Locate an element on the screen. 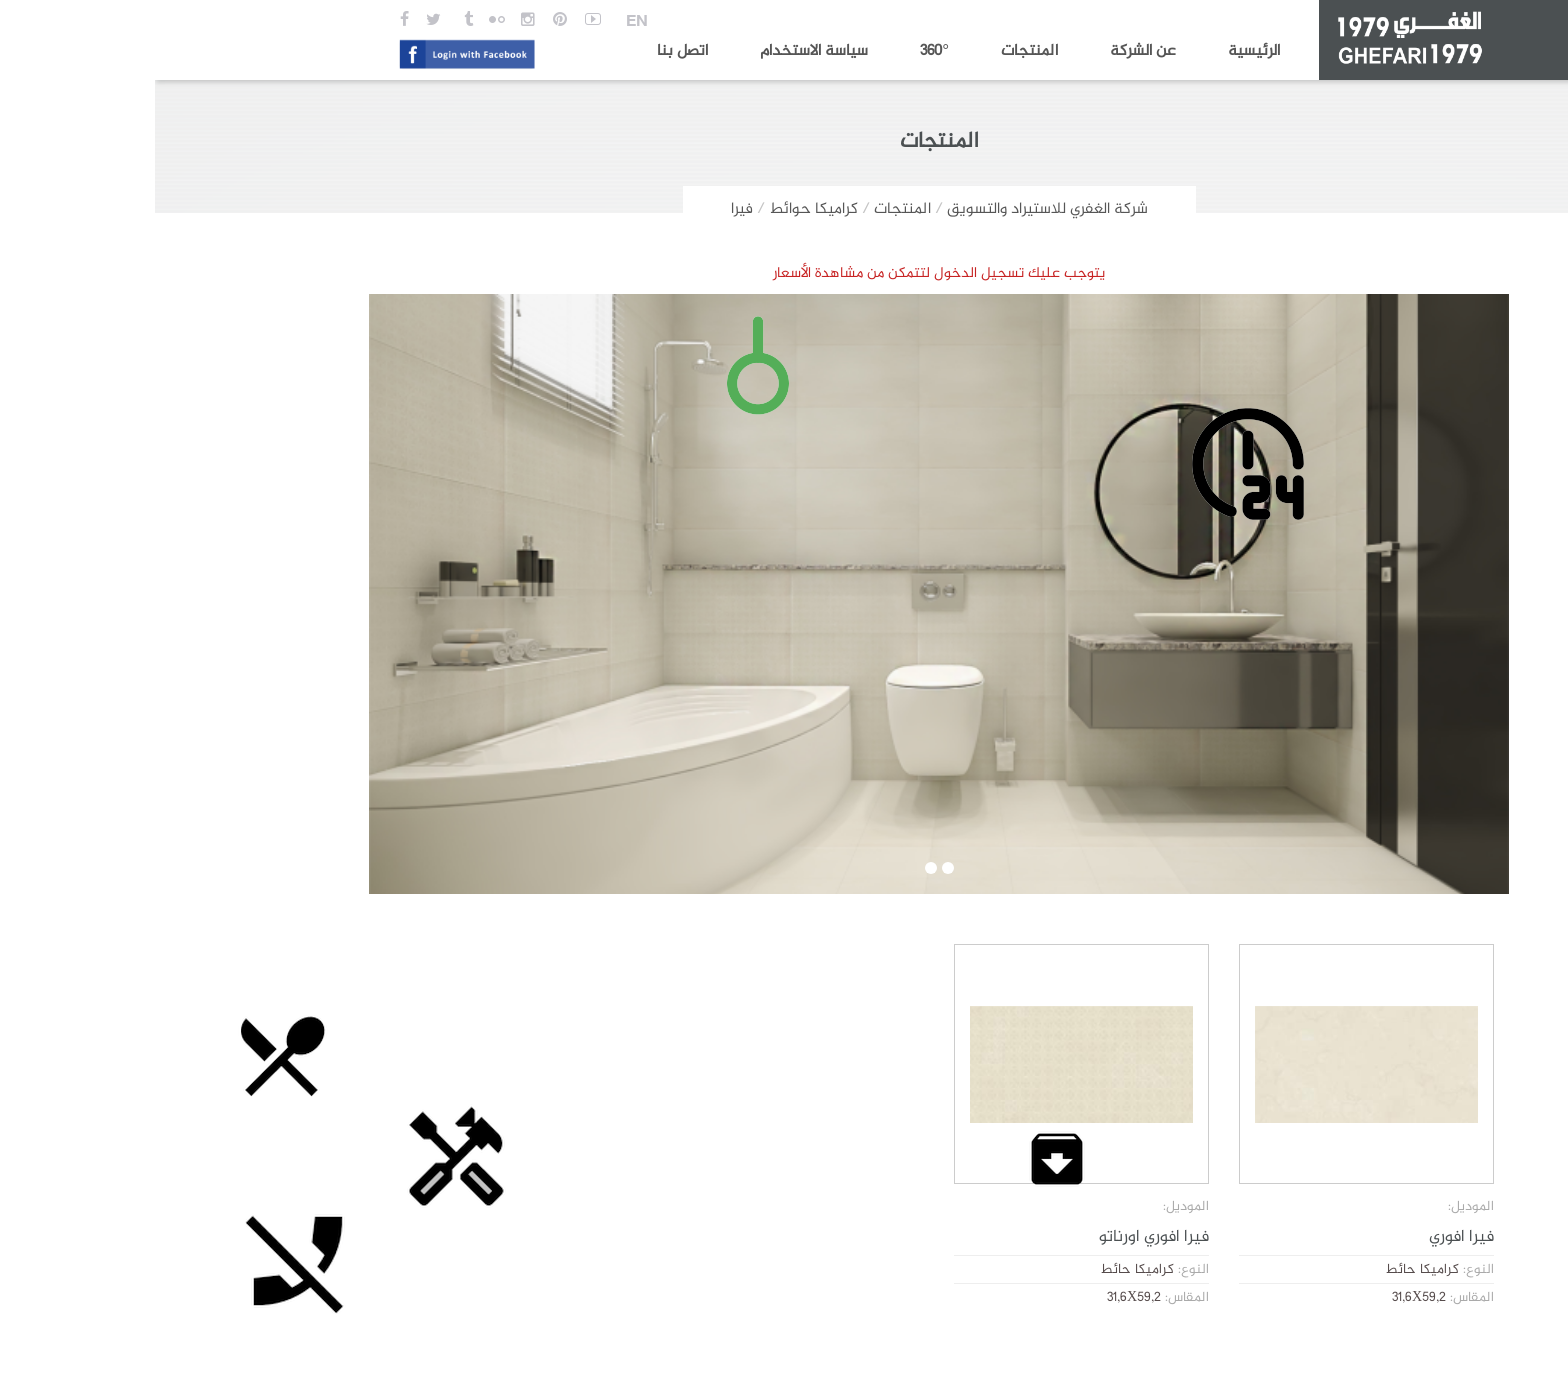  access tools and settings is located at coordinates (456, 1158).